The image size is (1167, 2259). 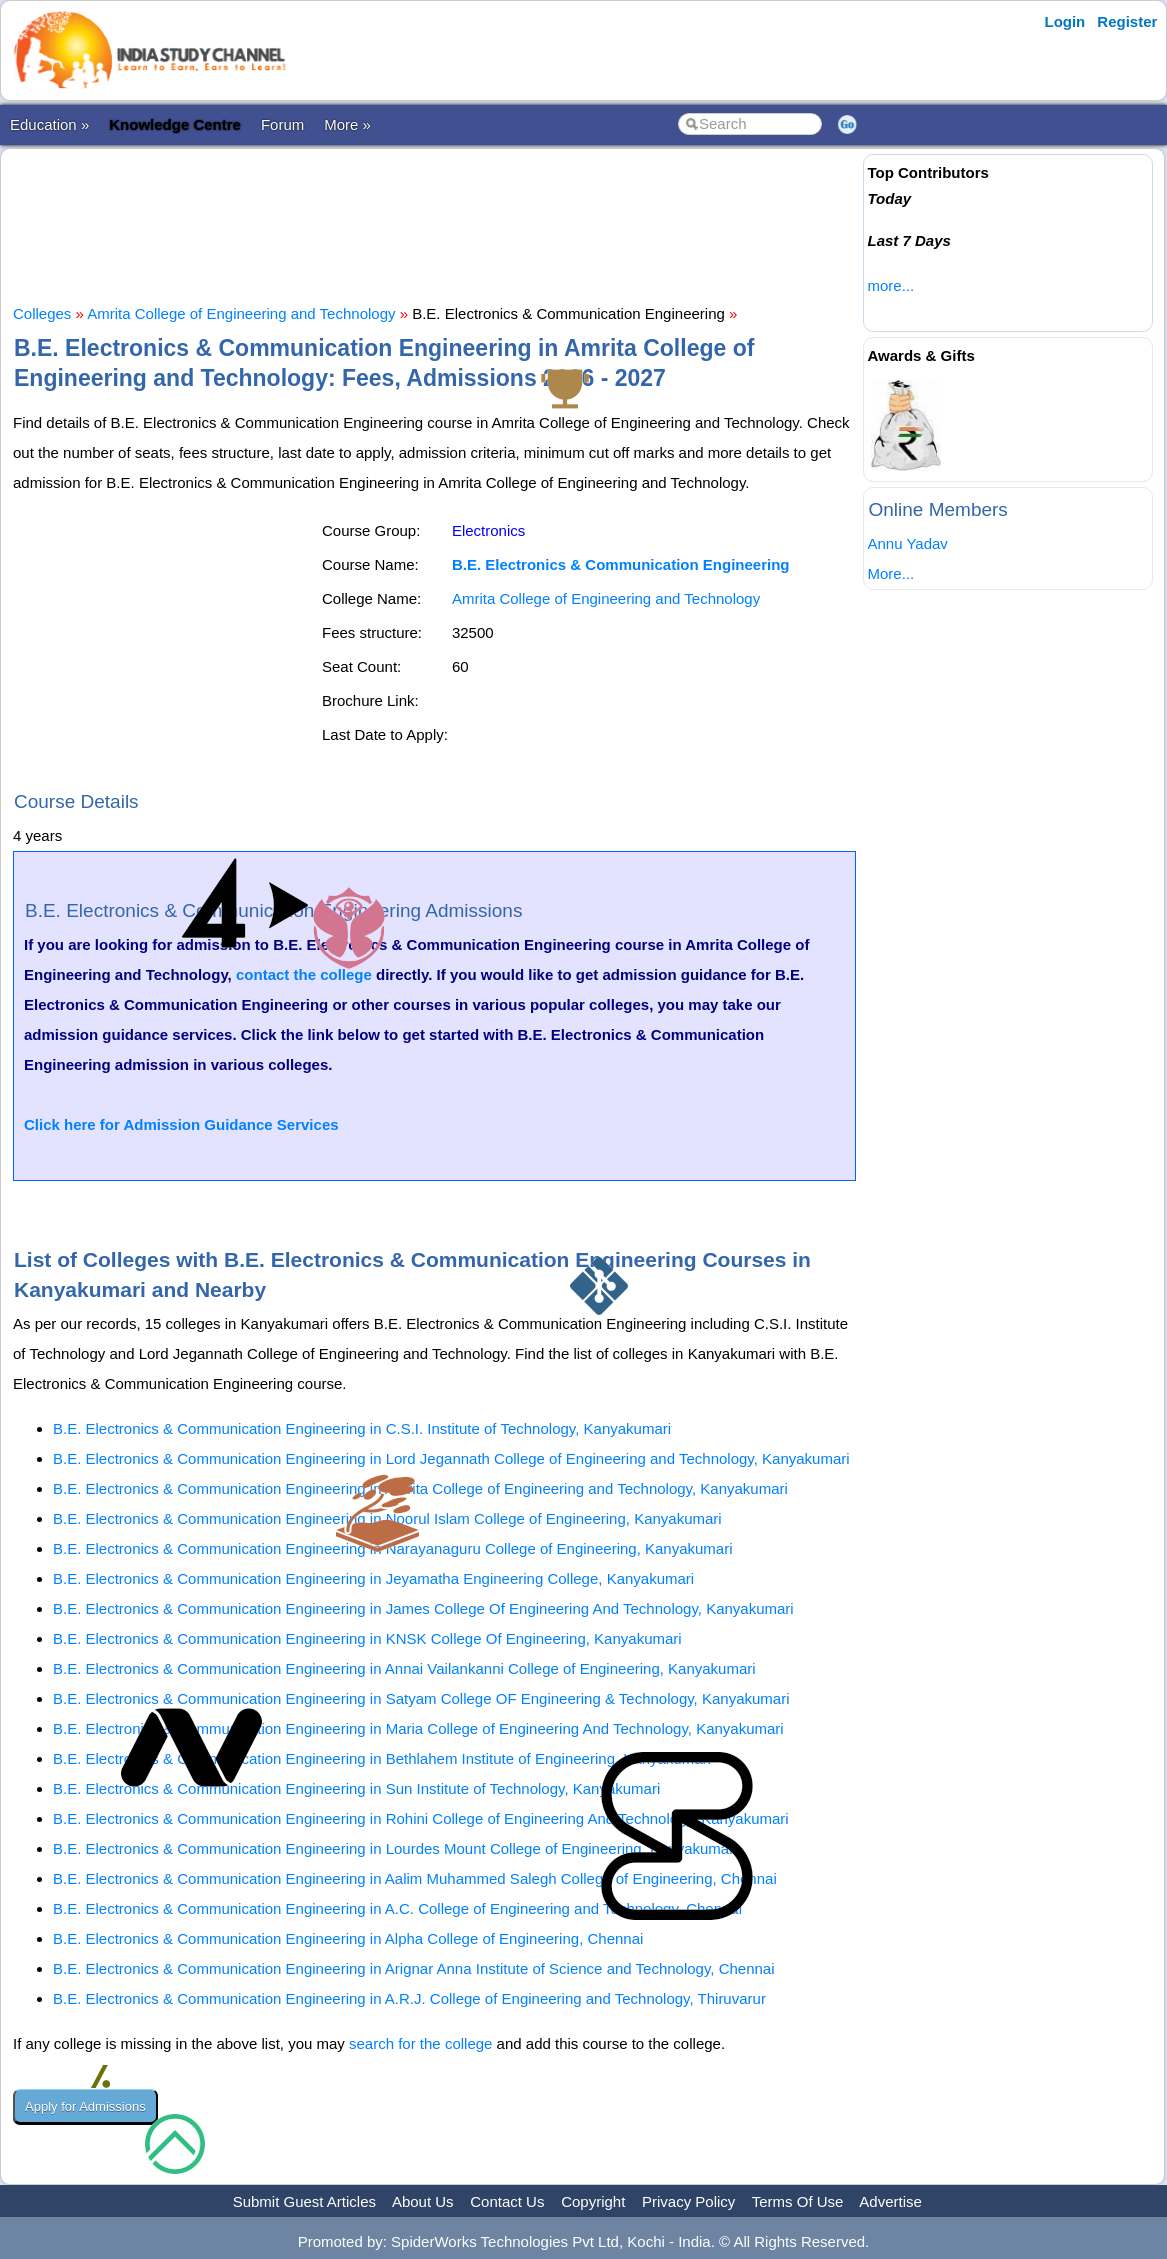 I want to click on visit slashdot news website, so click(x=100, y=2076).